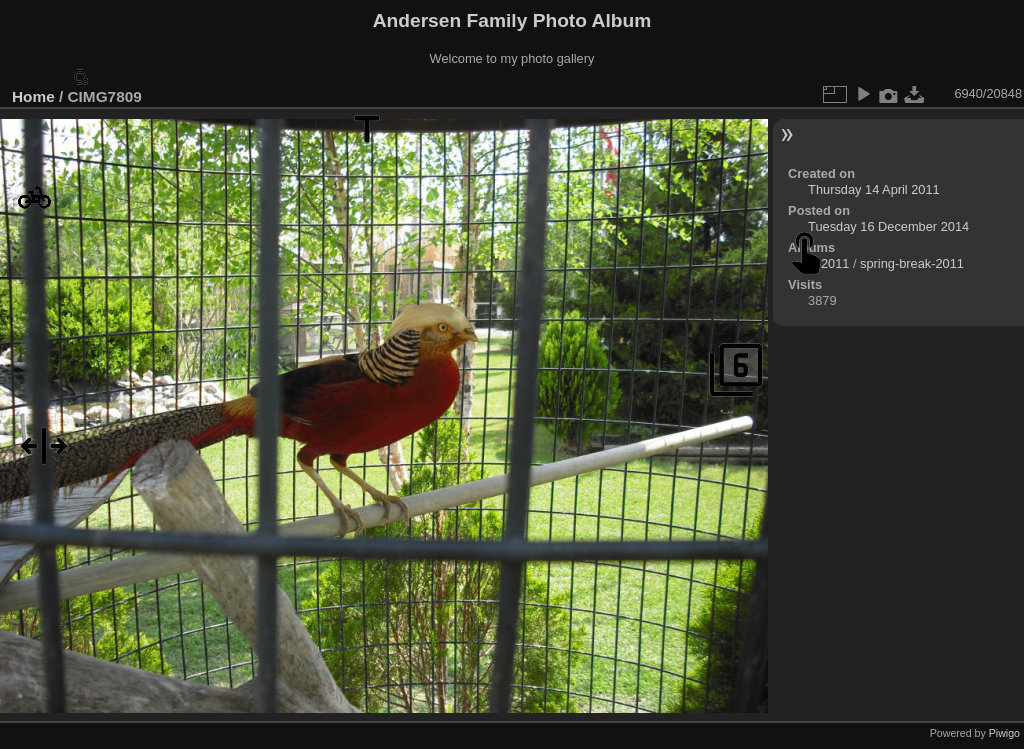 The image size is (1024, 749). I want to click on view nearby bike routes or cycling directions, so click(34, 197).